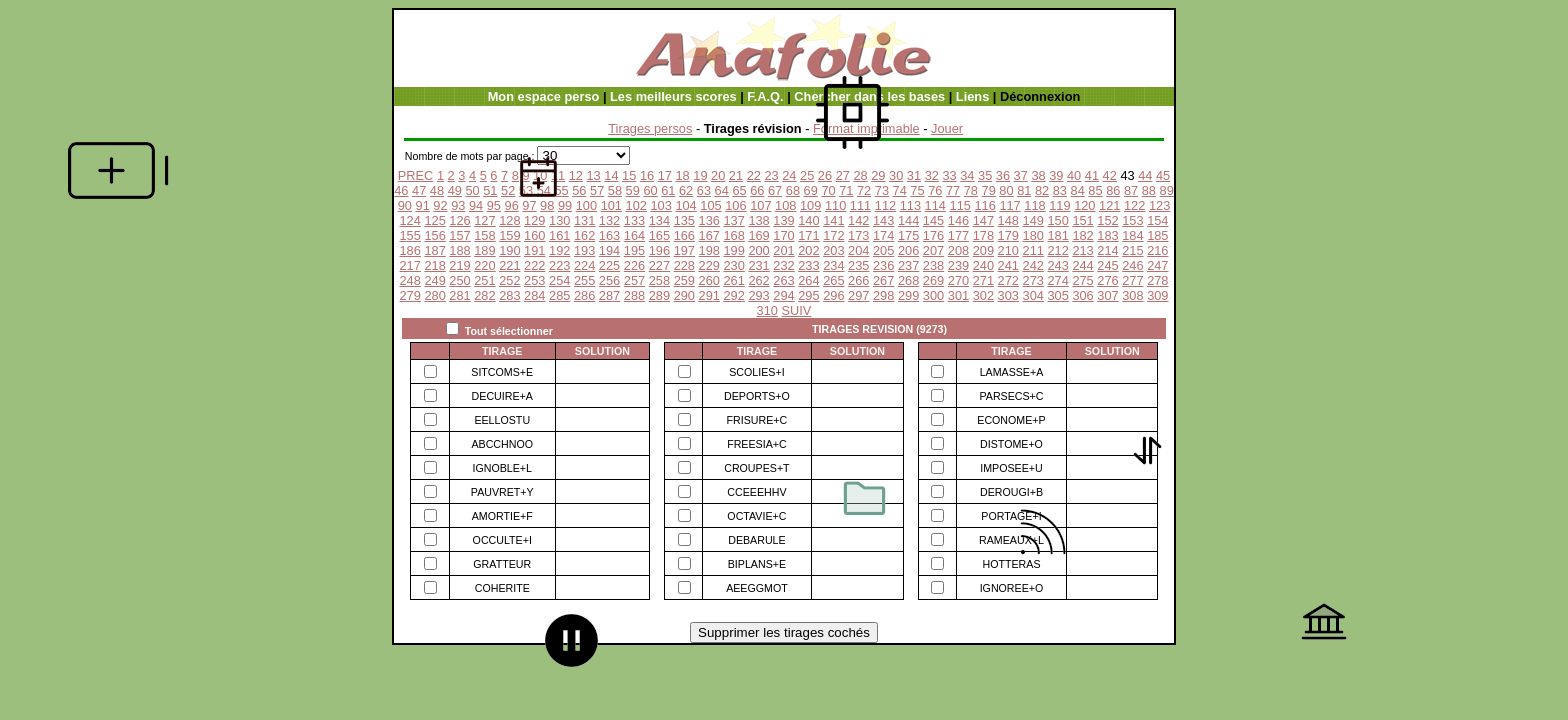  Describe the element at coordinates (1041, 534) in the screenshot. I see `subscribe to RSS feed` at that location.